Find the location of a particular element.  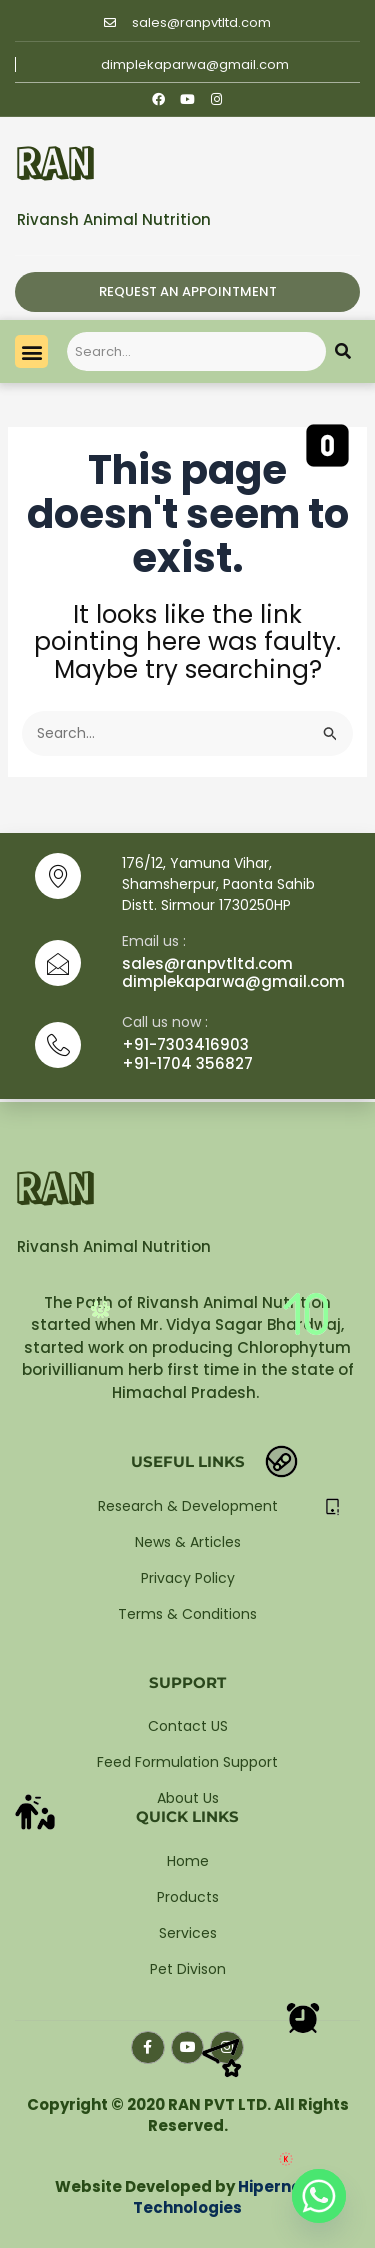

indicates second place ranking or achievement is located at coordinates (100, 1309).